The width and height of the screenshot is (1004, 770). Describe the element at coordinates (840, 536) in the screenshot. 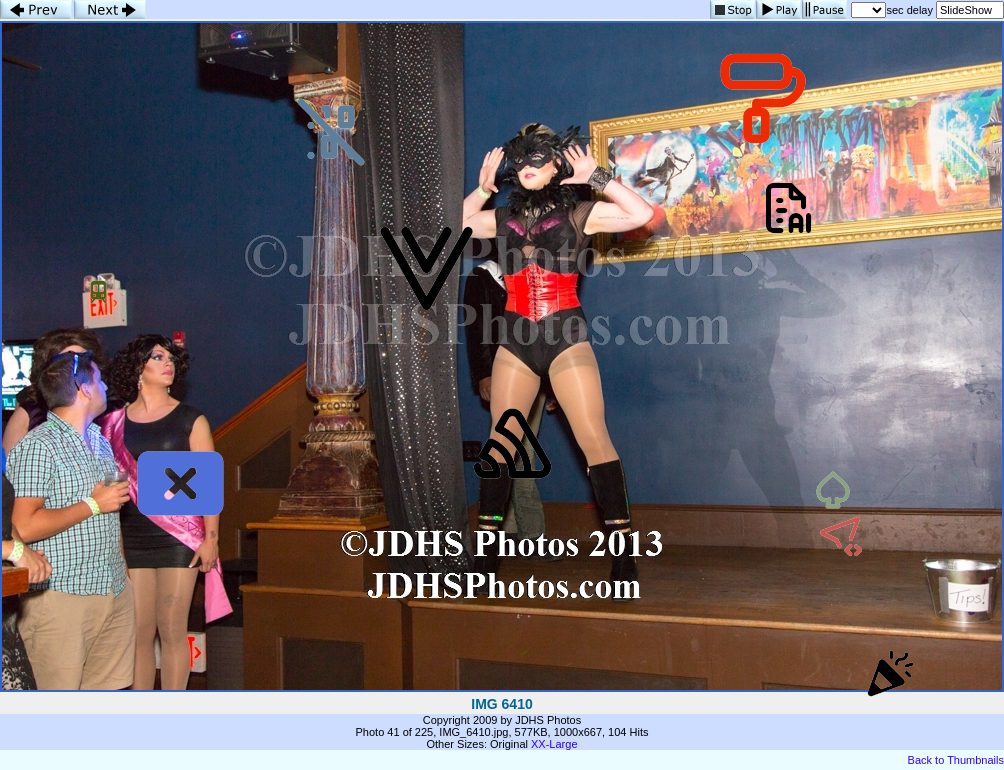

I see `access location-based developer tools` at that location.